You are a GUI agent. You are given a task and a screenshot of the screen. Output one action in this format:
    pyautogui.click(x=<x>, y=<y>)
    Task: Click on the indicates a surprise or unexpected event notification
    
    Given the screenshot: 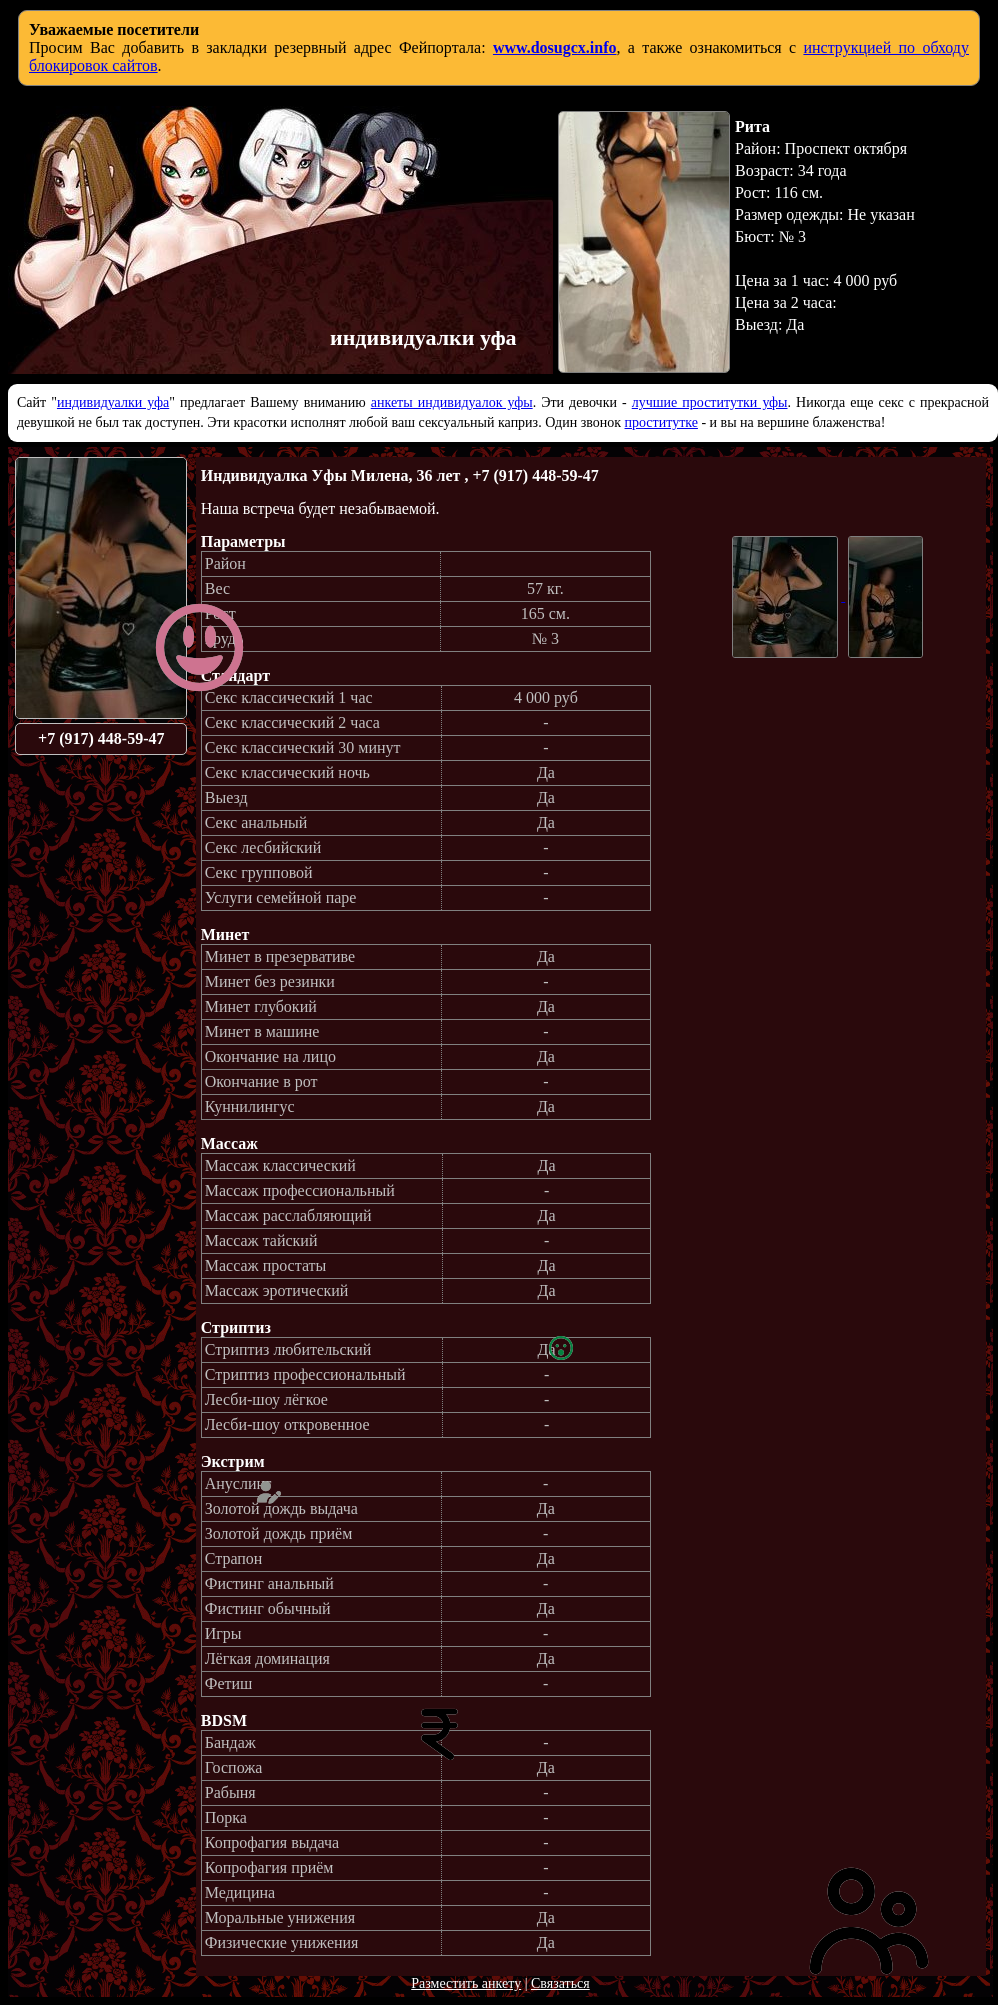 What is the action you would take?
    pyautogui.click(x=561, y=1348)
    